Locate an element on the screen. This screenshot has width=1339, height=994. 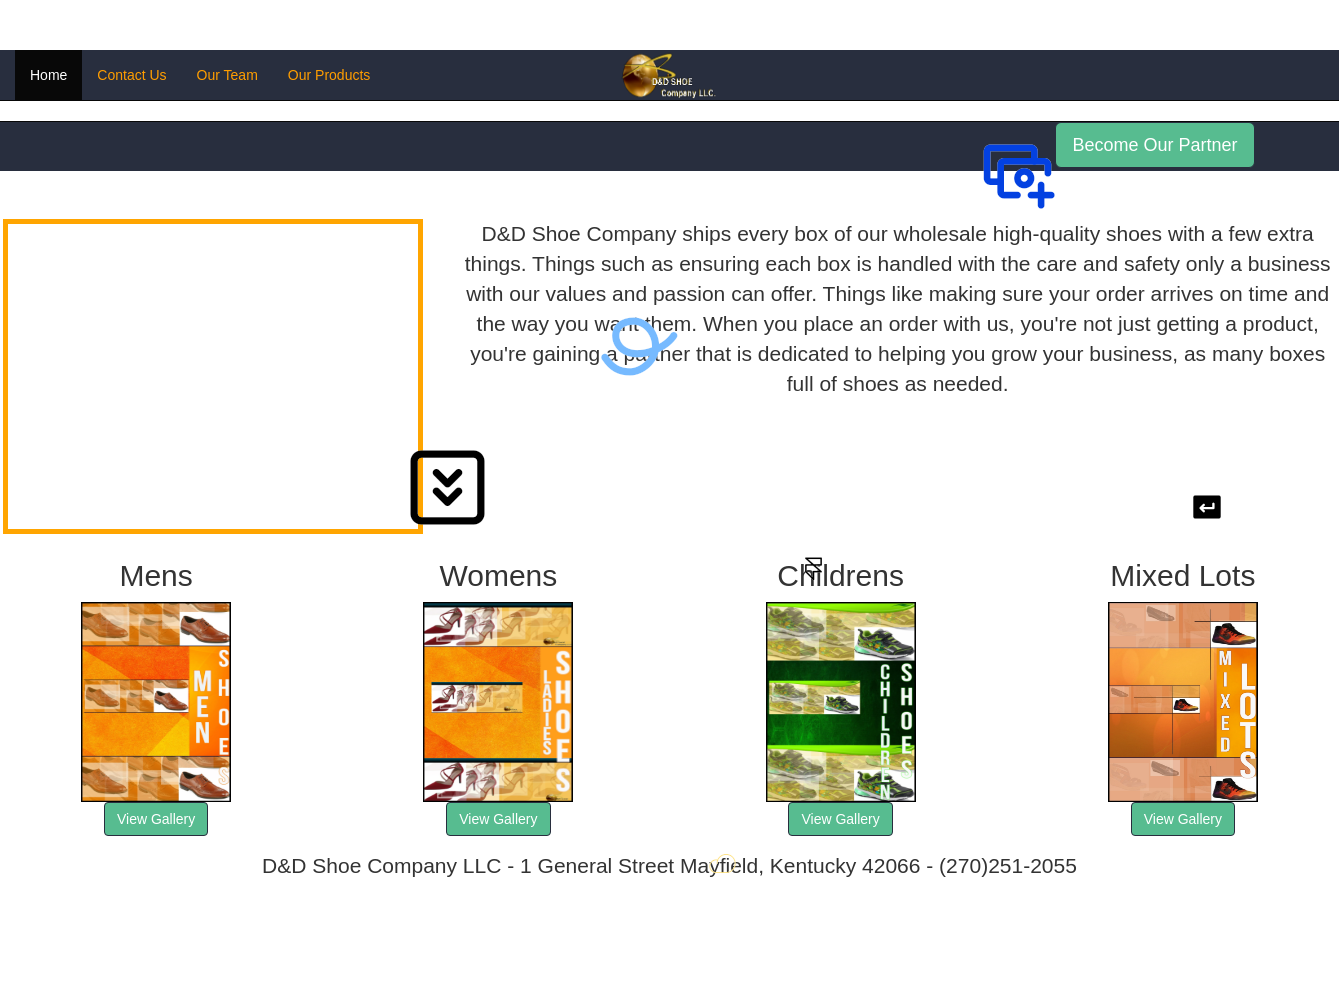
press enter or return key is located at coordinates (1207, 507).